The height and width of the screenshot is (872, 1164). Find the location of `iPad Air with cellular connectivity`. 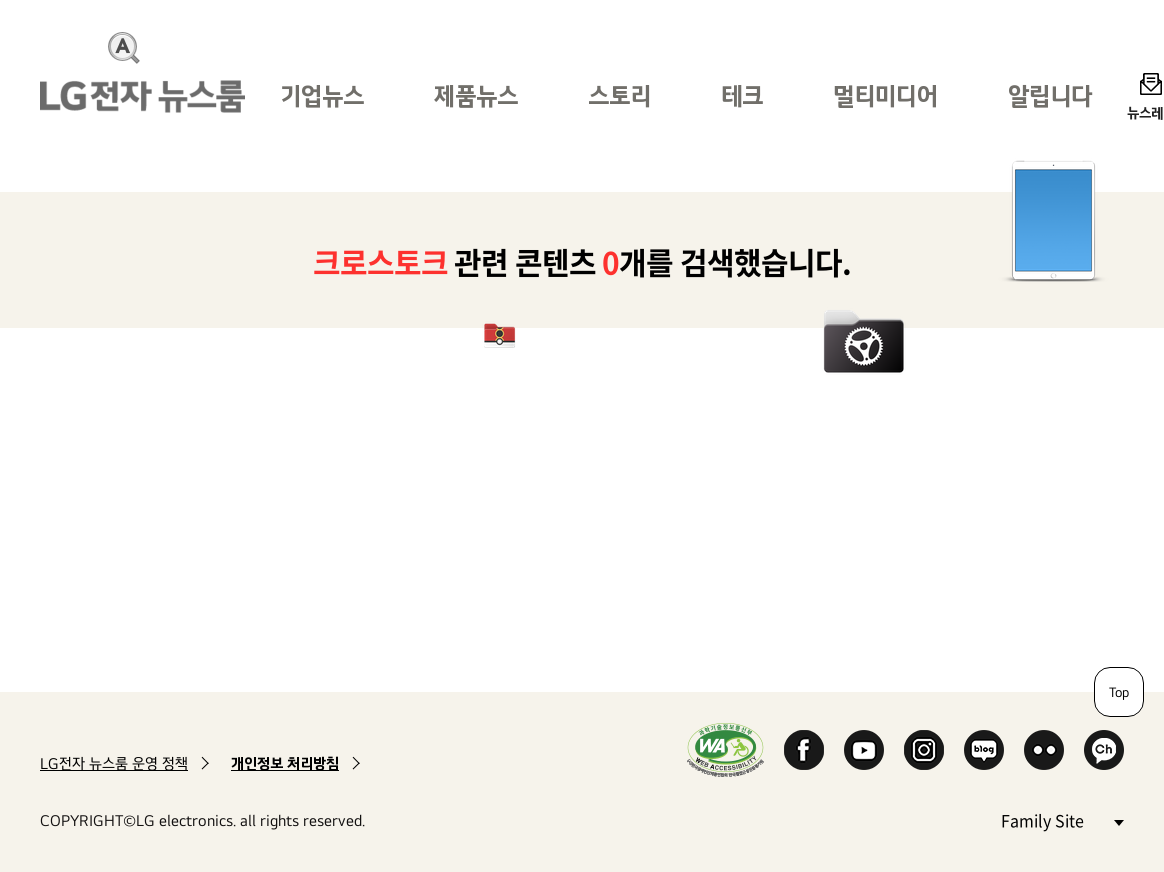

iPad Air with cellular connectivity is located at coordinates (1053, 221).